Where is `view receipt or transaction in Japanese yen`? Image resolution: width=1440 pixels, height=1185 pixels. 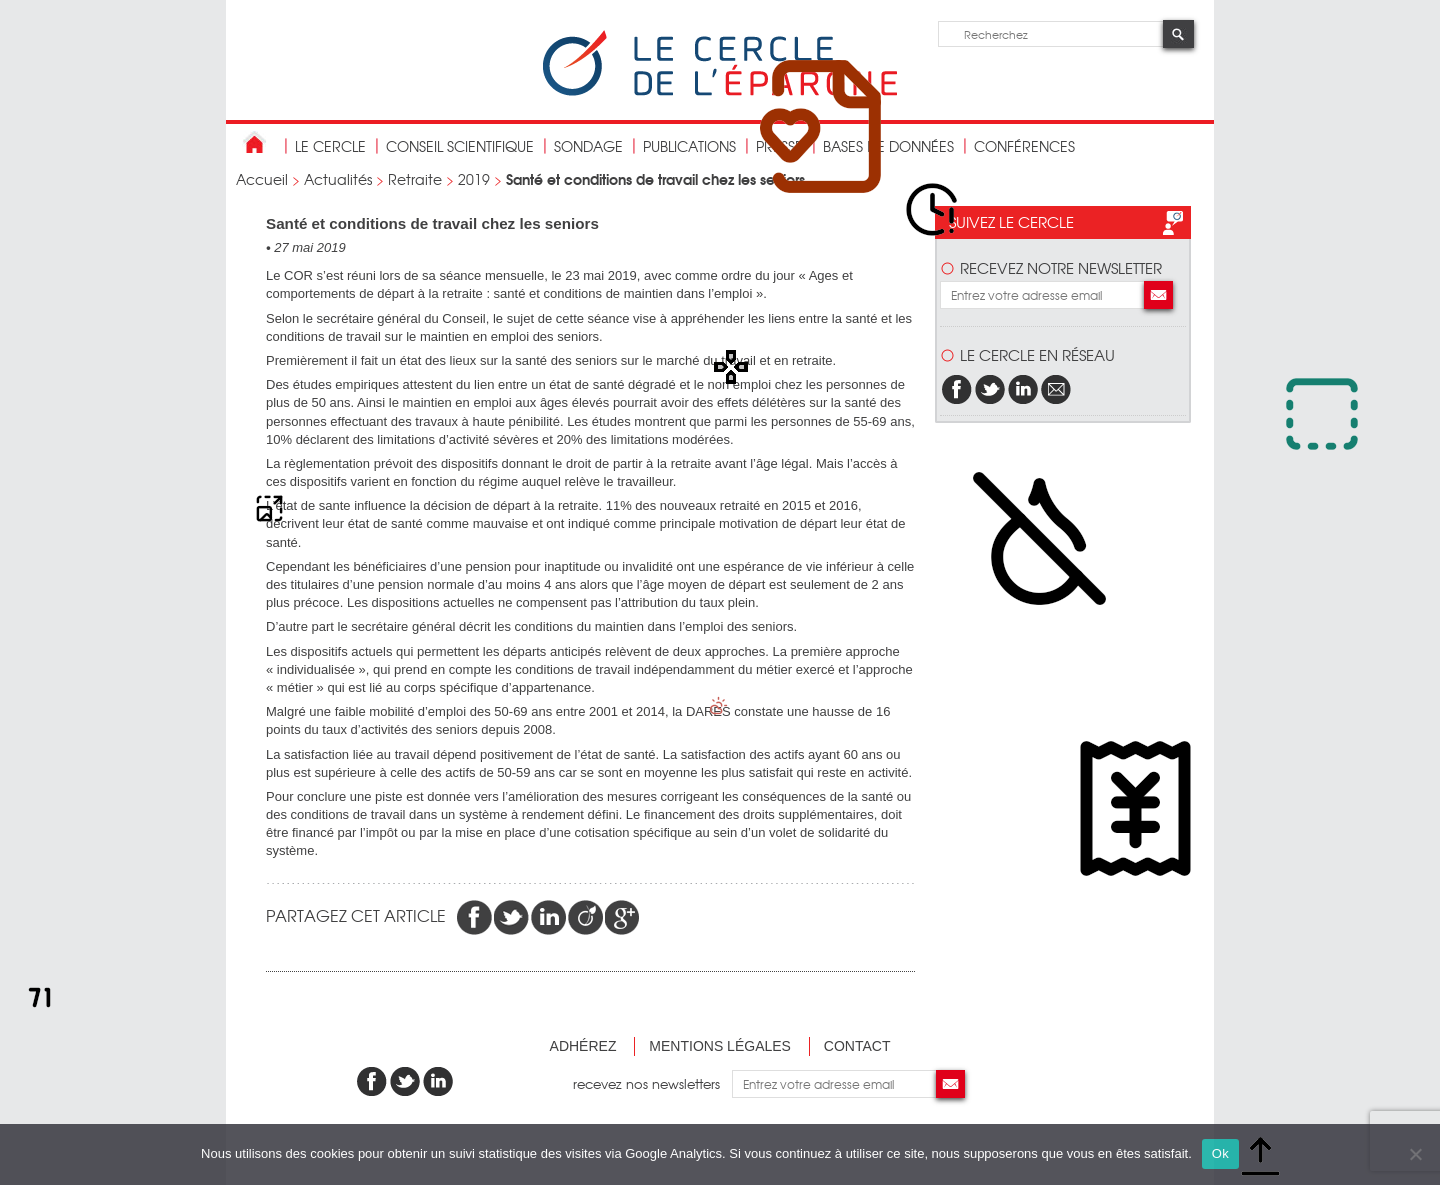 view receipt or transaction in Japanese yen is located at coordinates (1135, 808).